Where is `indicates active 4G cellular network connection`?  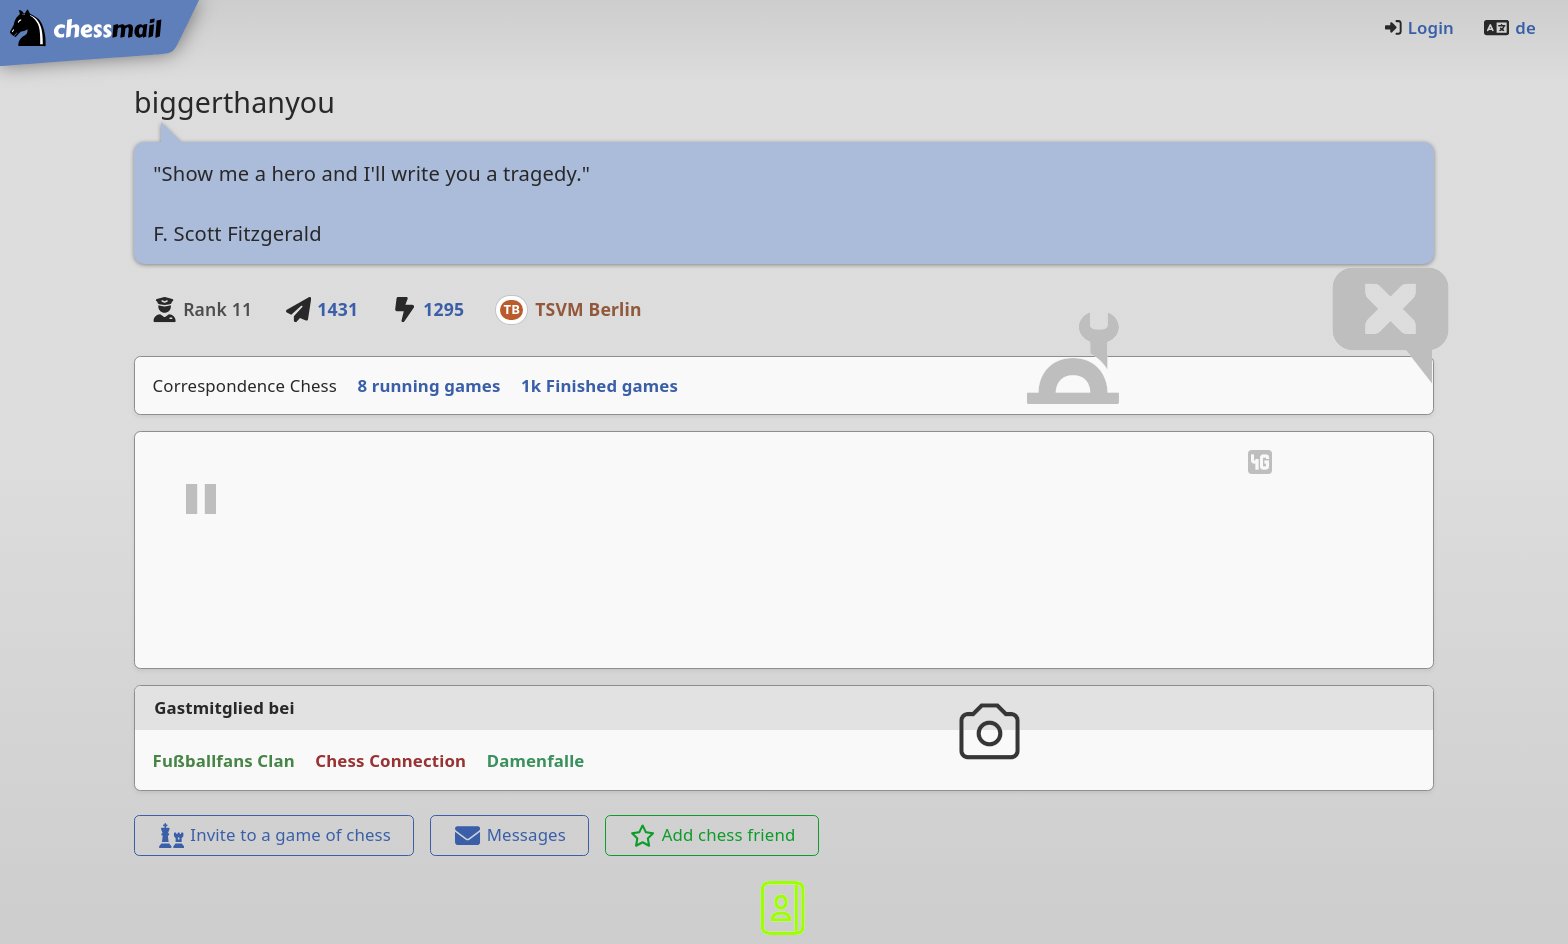
indicates active 4G cellular network connection is located at coordinates (1260, 462).